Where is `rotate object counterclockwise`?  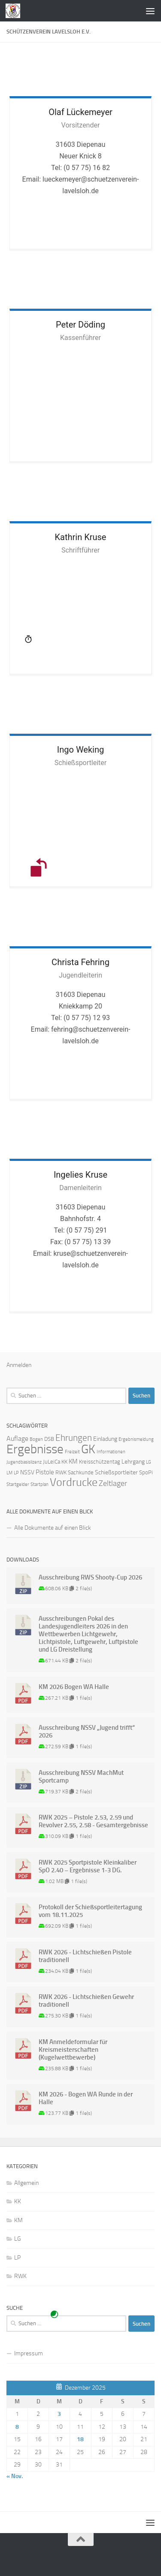
rotate object counterclockwise is located at coordinates (39, 868).